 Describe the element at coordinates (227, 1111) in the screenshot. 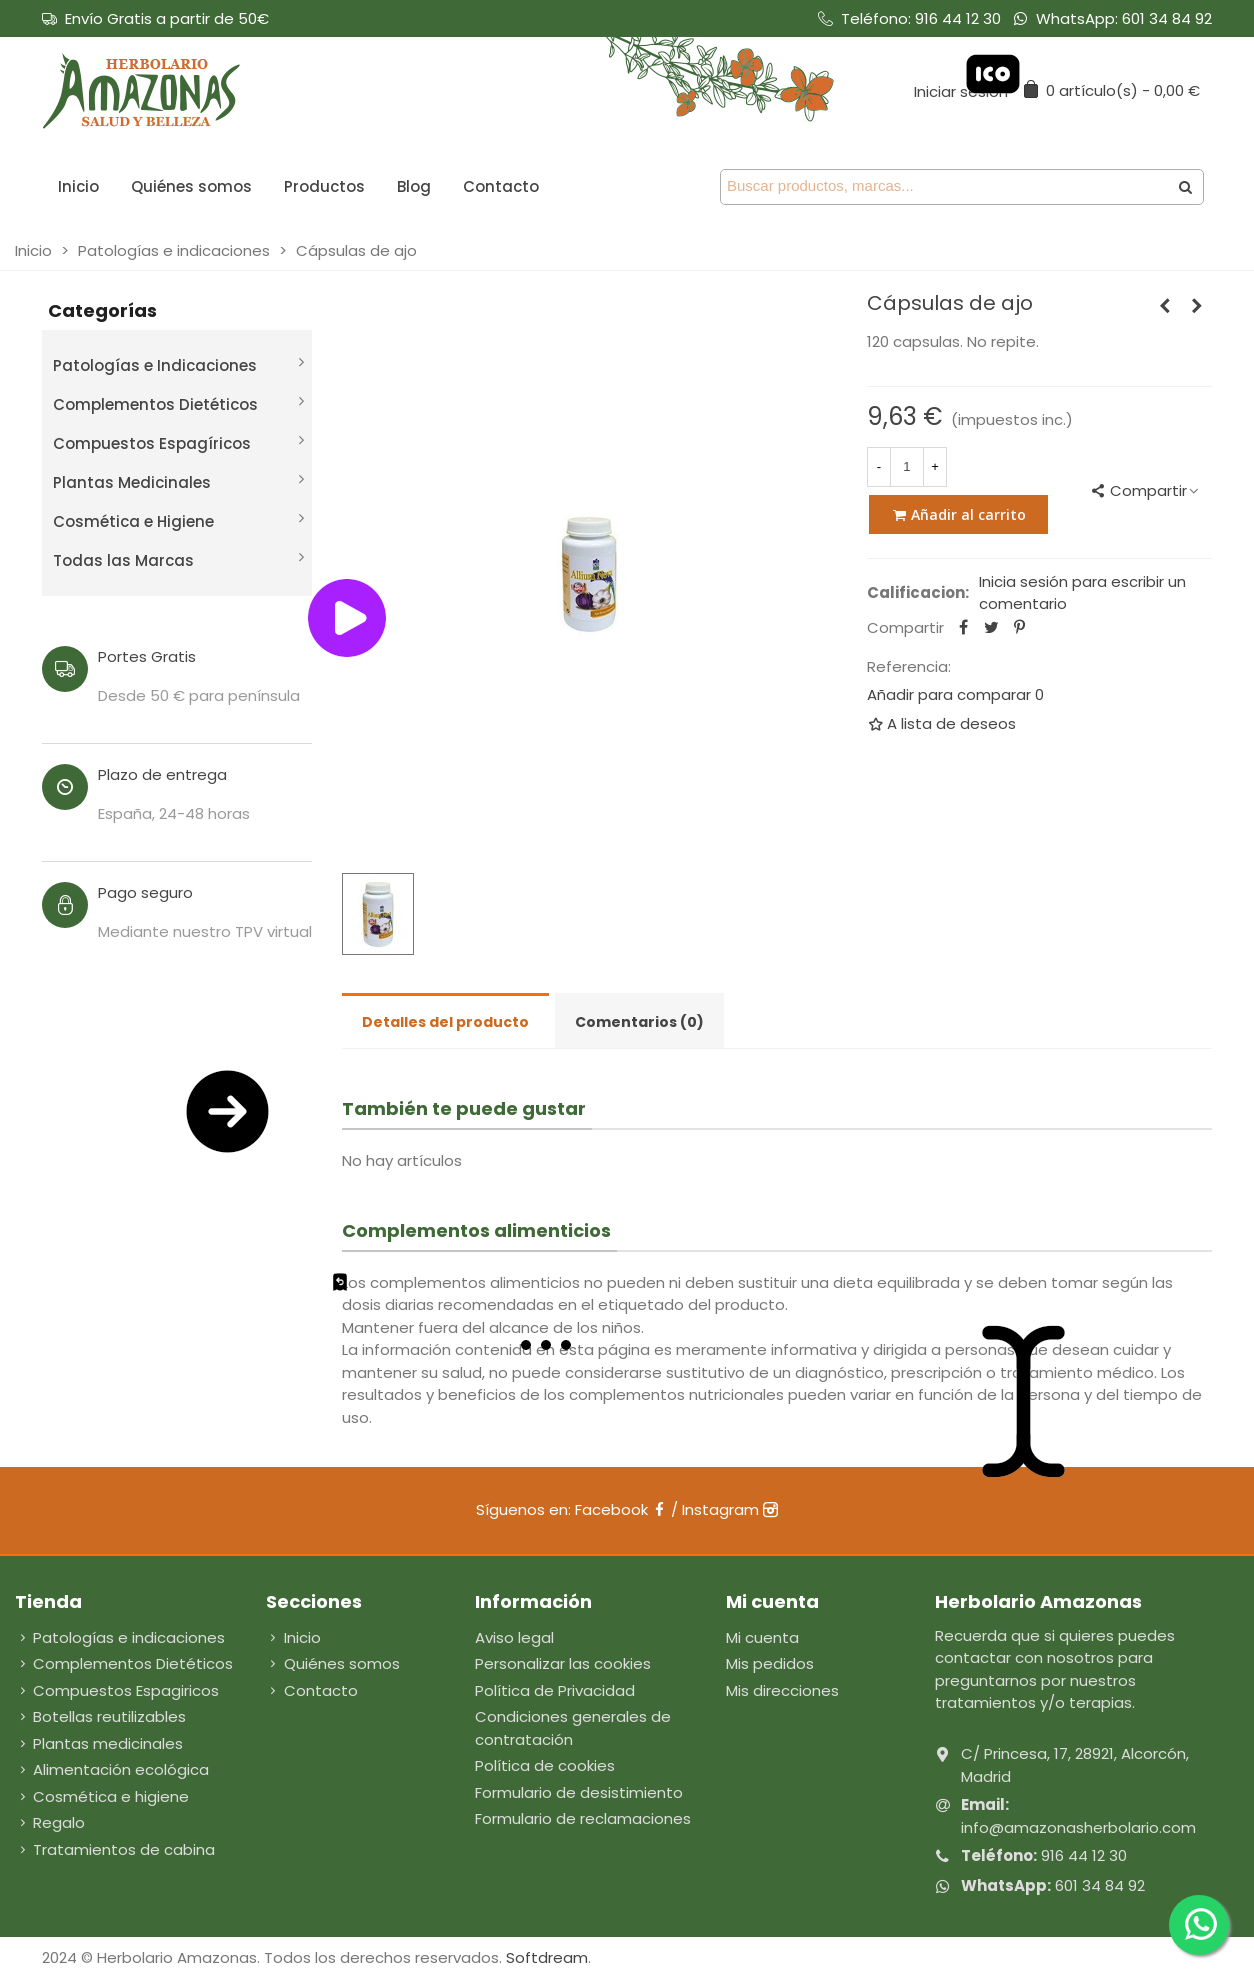

I see `proceed to the next step` at that location.